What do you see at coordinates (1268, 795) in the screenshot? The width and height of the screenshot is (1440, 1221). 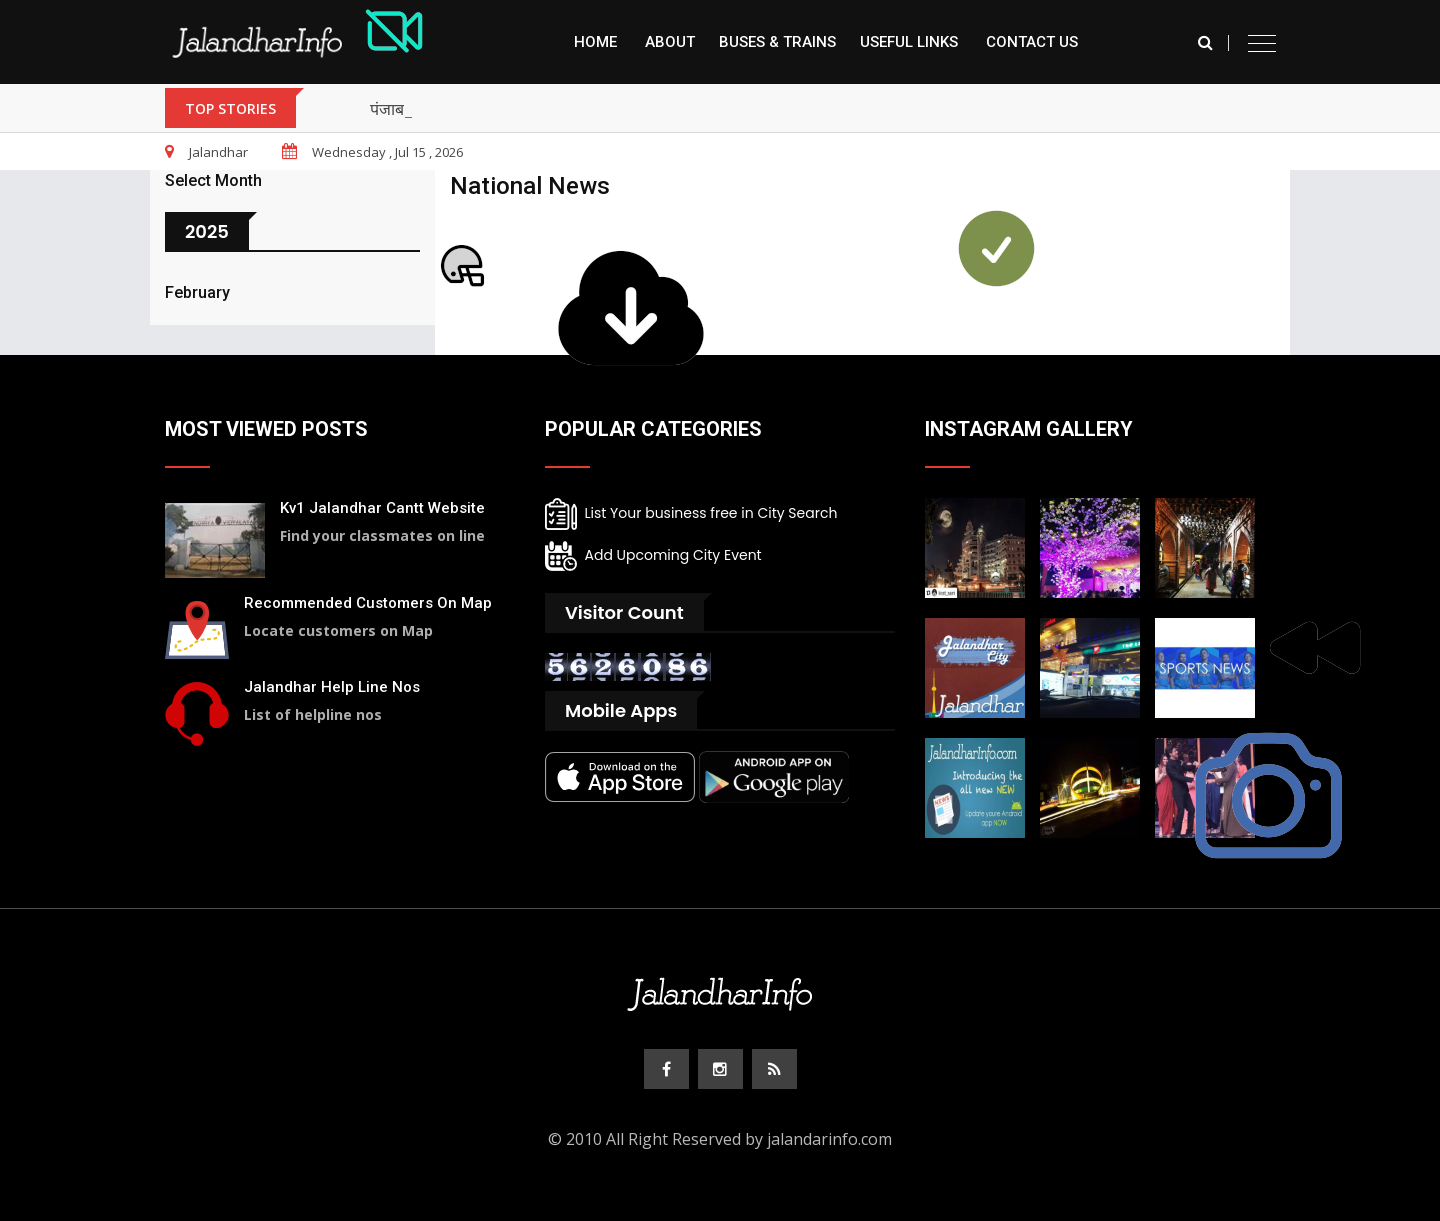 I see `take a photo` at bounding box center [1268, 795].